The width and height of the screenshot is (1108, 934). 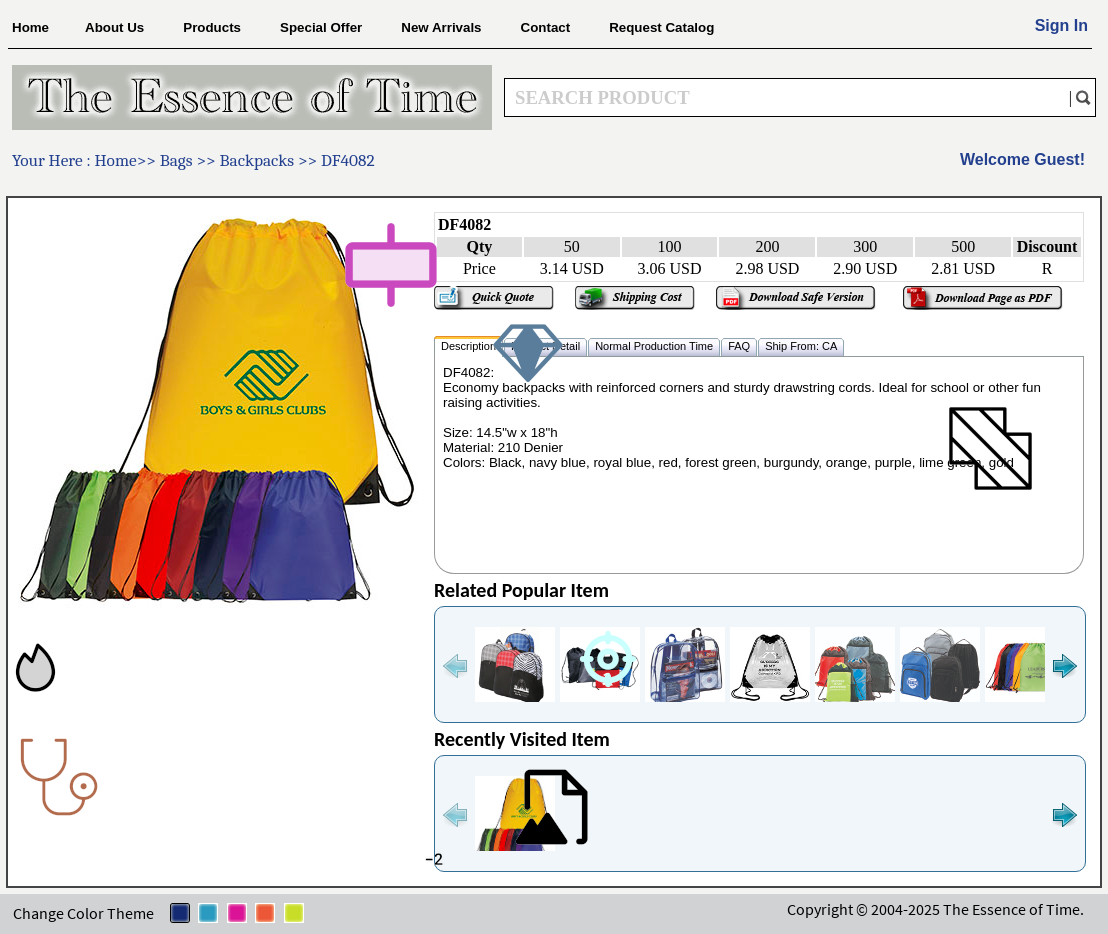 What do you see at coordinates (53, 774) in the screenshot?
I see `access health or medical features` at bounding box center [53, 774].